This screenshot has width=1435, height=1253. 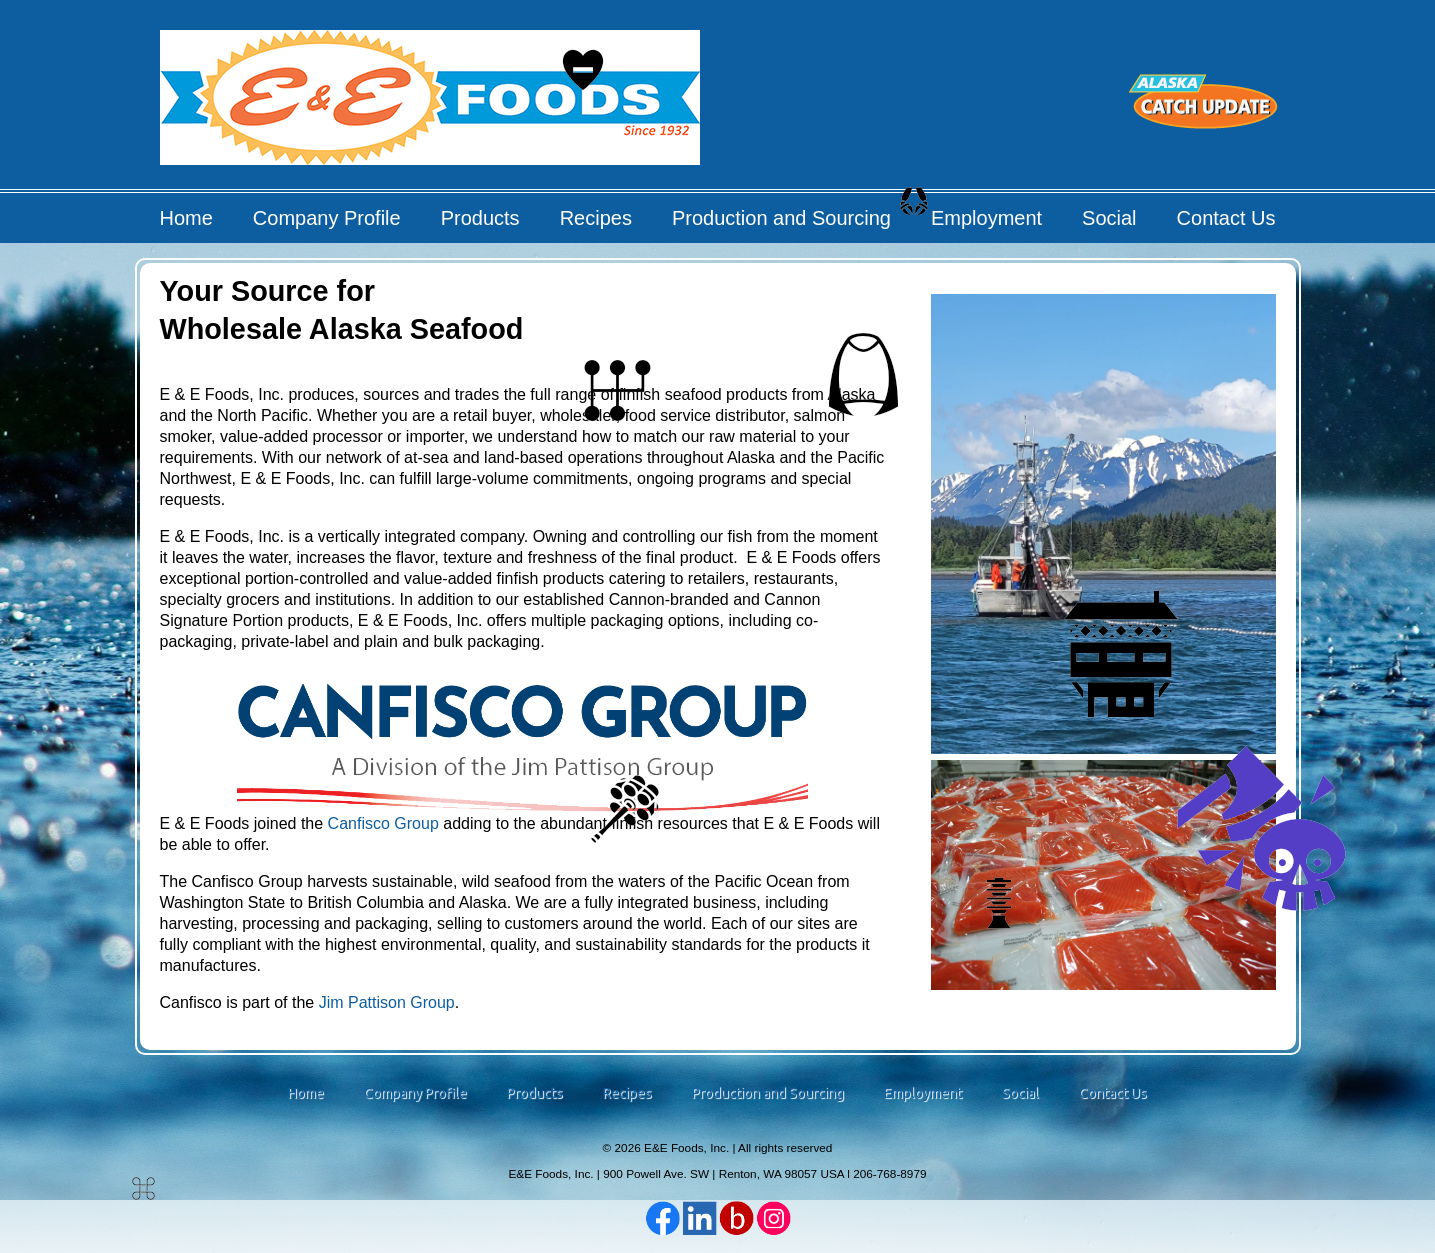 I want to click on select manual transmission mode, so click(x=617, y=390).